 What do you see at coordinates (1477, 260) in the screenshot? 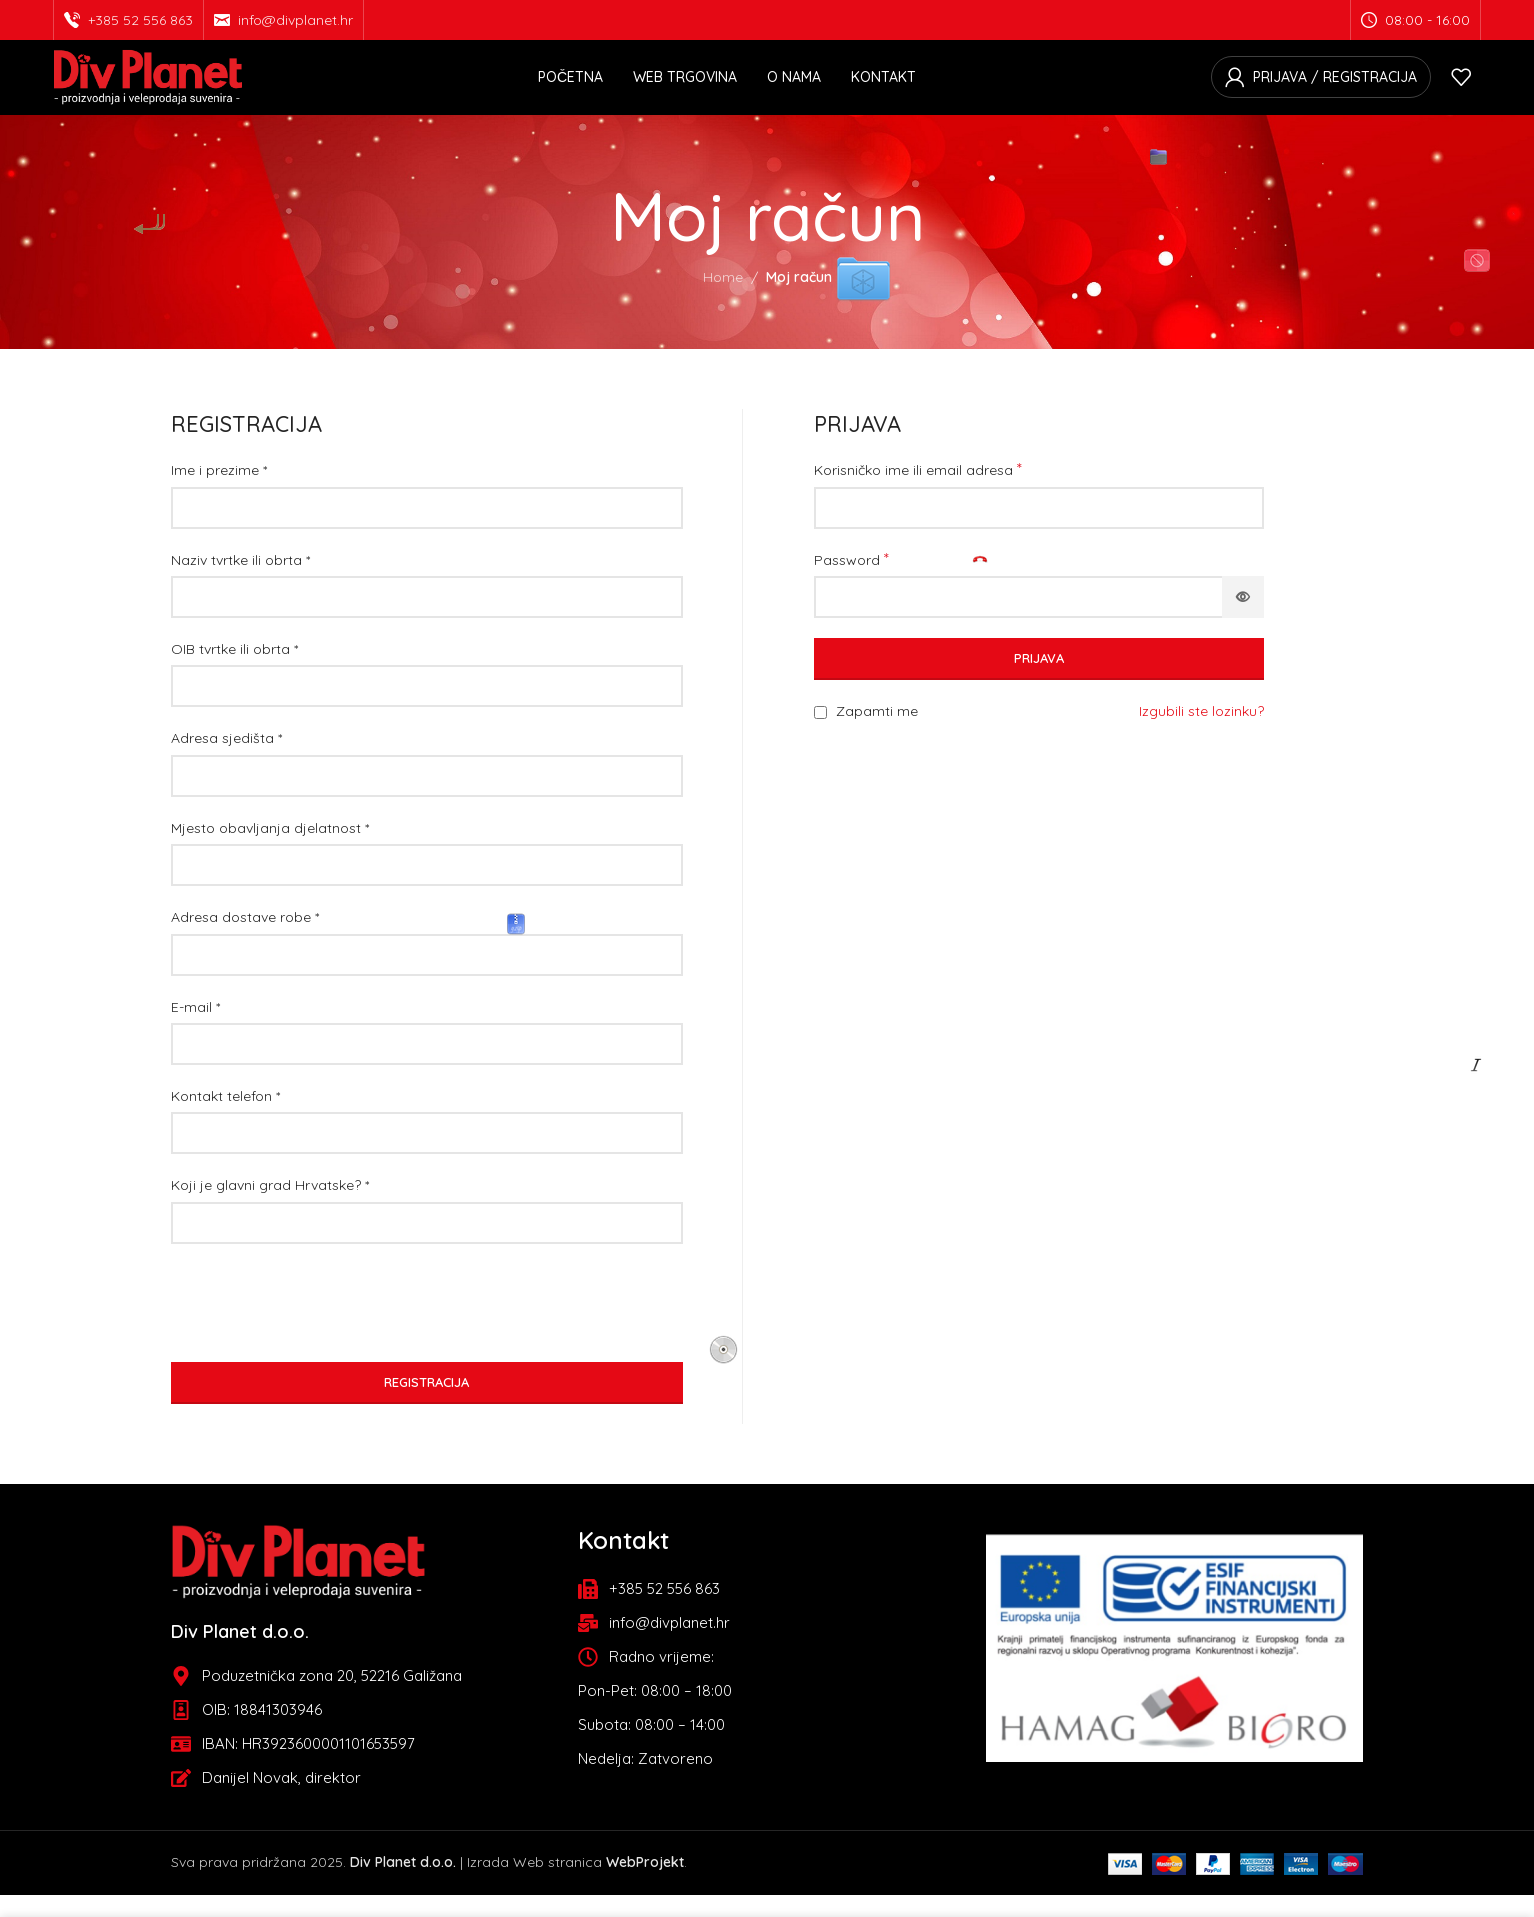
I see `indicates a missing or broken image` at bounding box center [1477, 260].